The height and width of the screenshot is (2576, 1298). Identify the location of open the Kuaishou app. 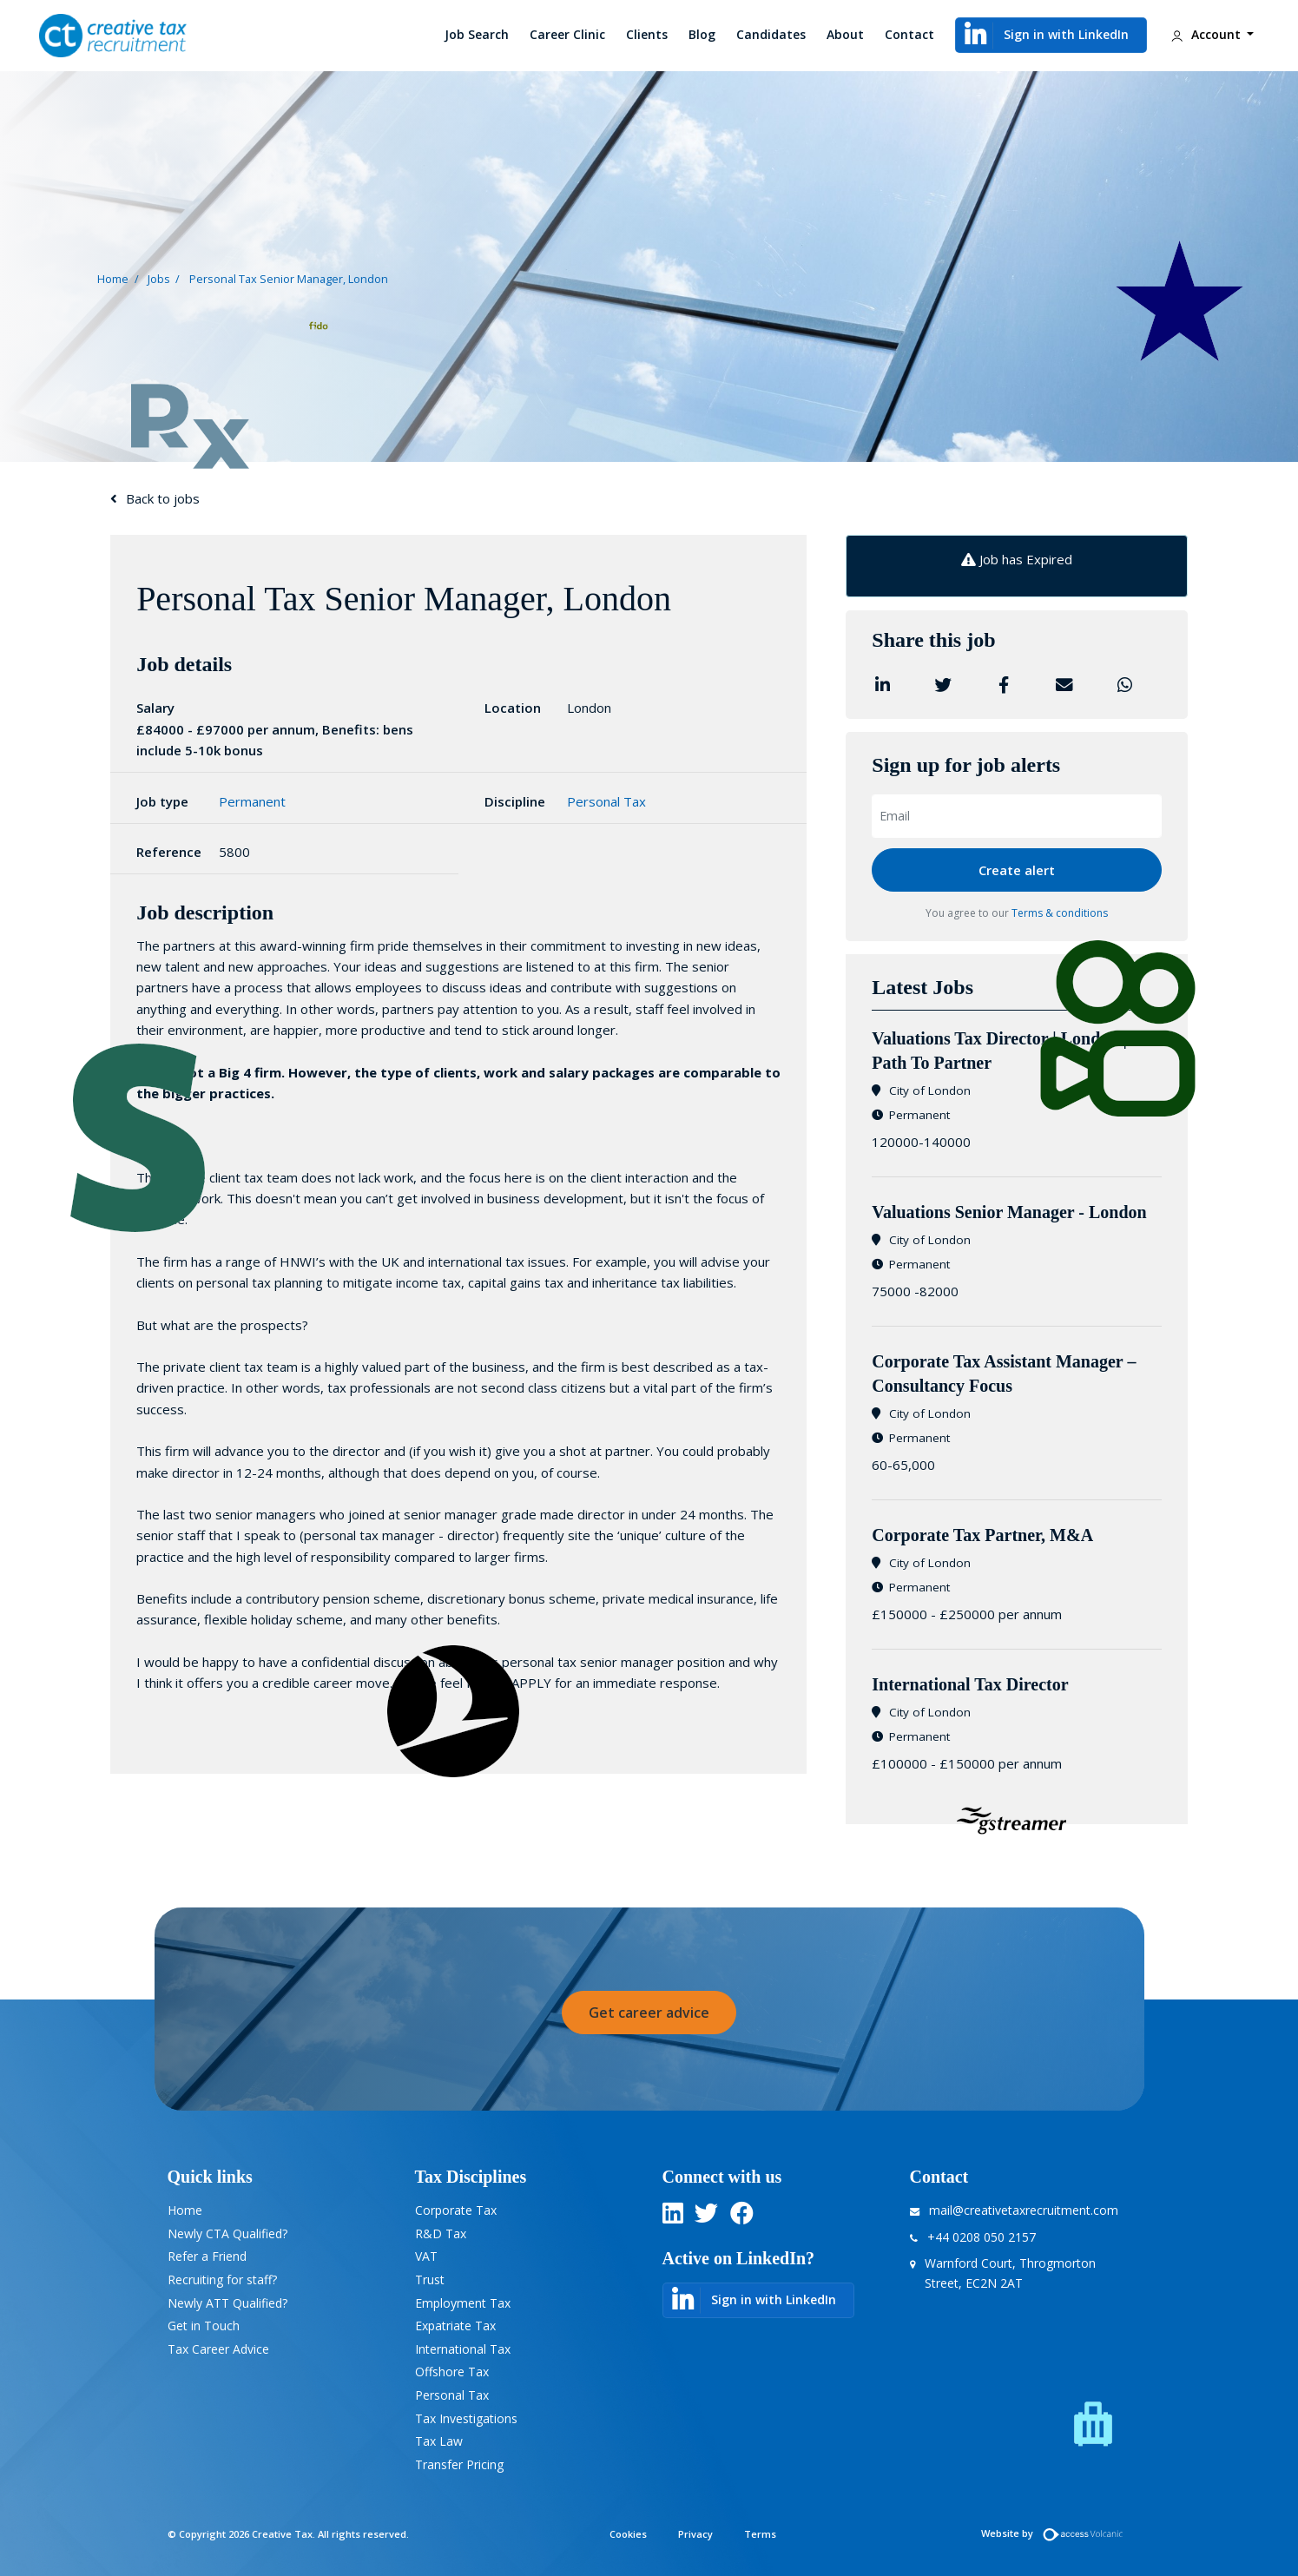
(1117, 1028).